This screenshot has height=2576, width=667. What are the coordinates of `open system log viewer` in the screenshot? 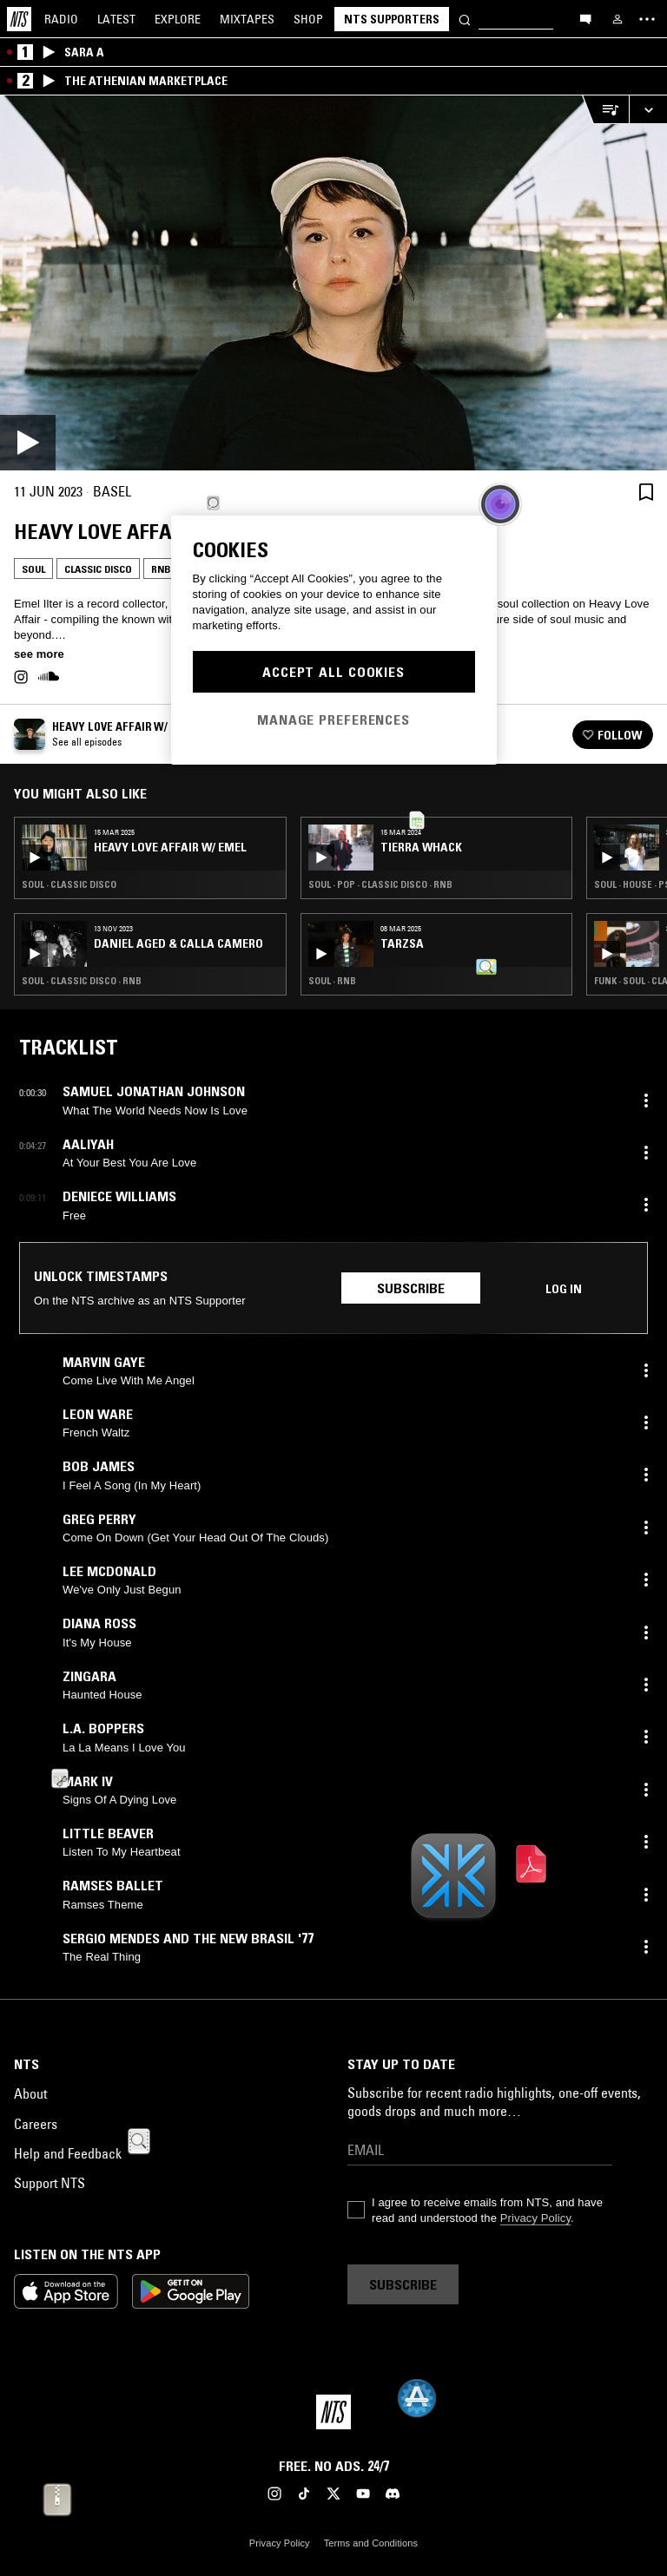 It's located at (139, 2141).